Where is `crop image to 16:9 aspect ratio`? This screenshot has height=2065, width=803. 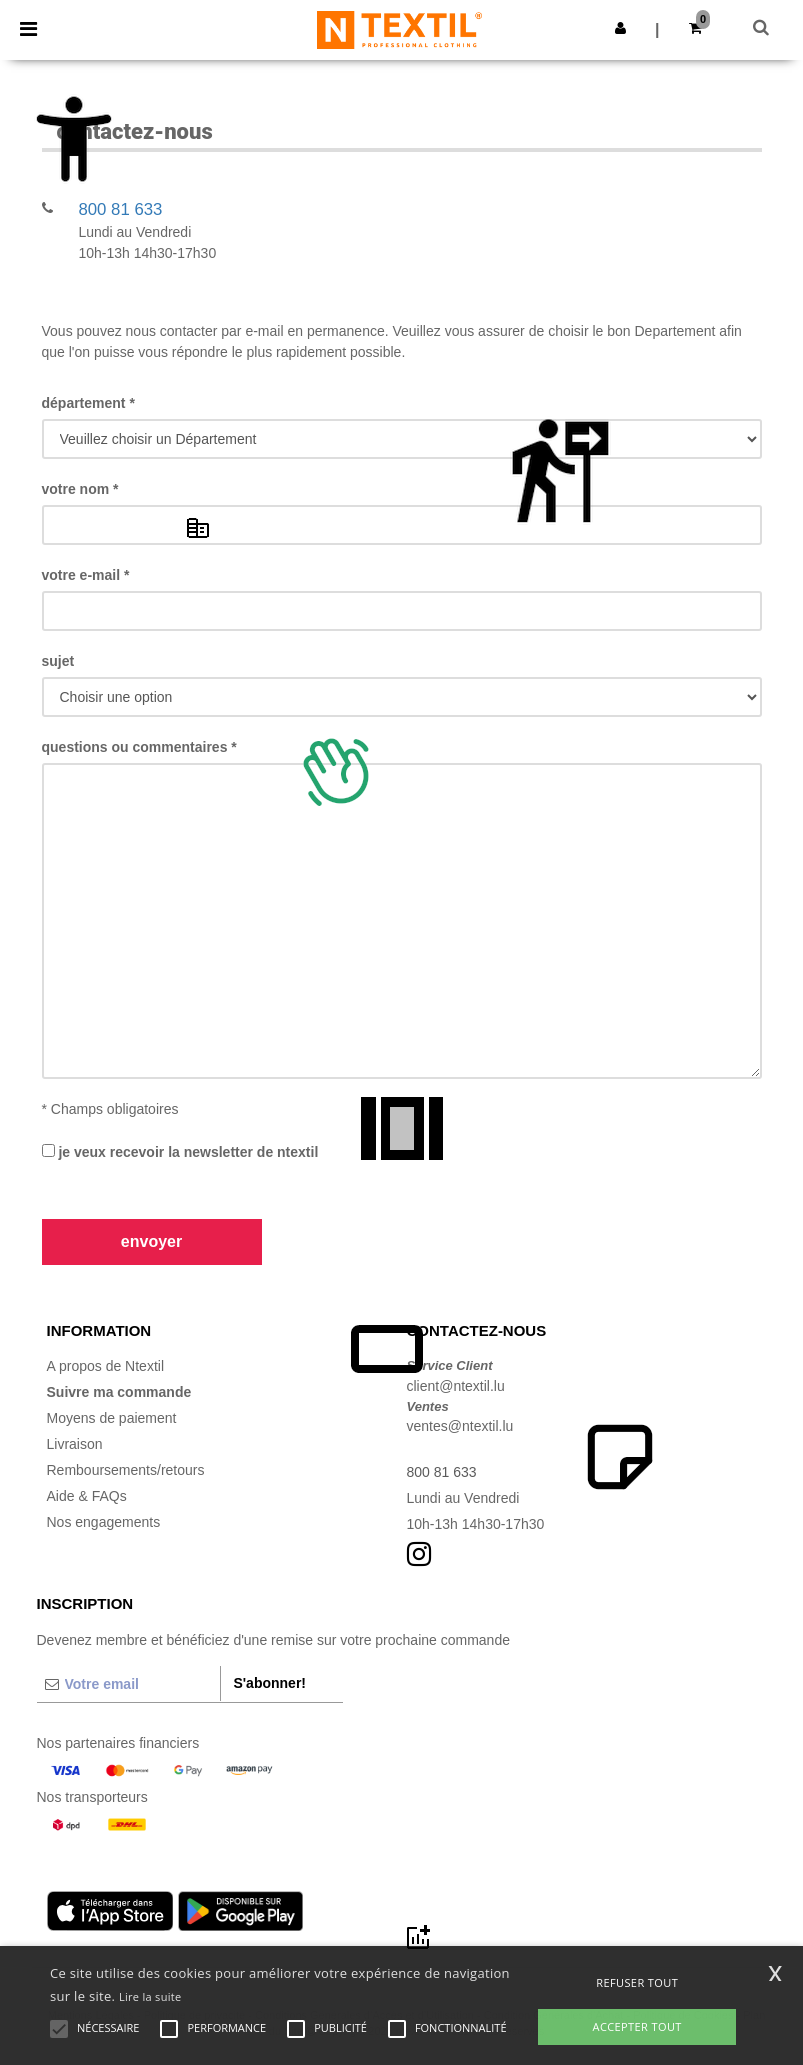
crop image to 16:9 aspect ratio is located at coordinates (387, 1349).